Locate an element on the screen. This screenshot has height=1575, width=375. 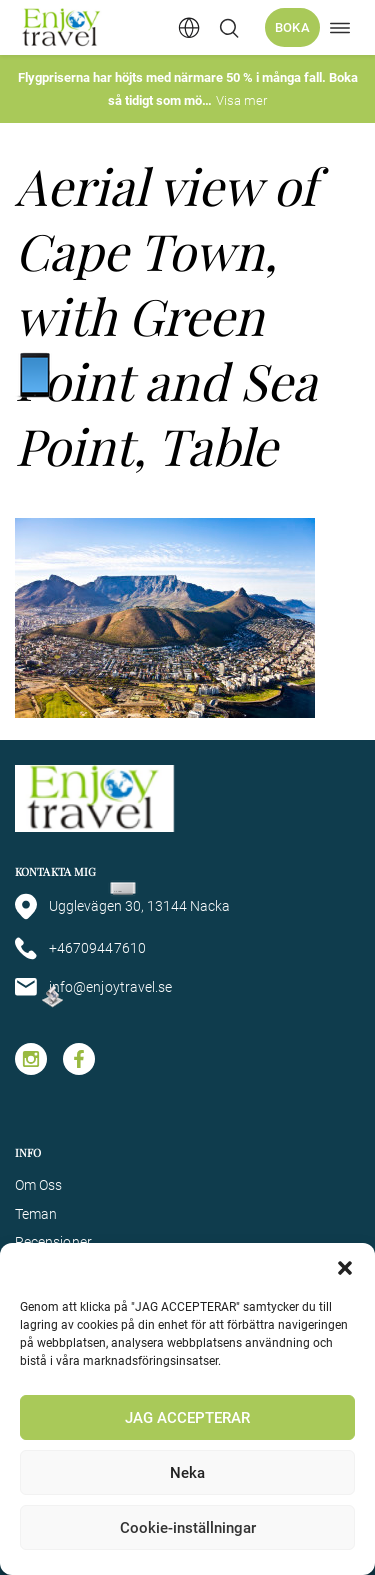
run an applescript droplet application is located at coordinates (52, 996).